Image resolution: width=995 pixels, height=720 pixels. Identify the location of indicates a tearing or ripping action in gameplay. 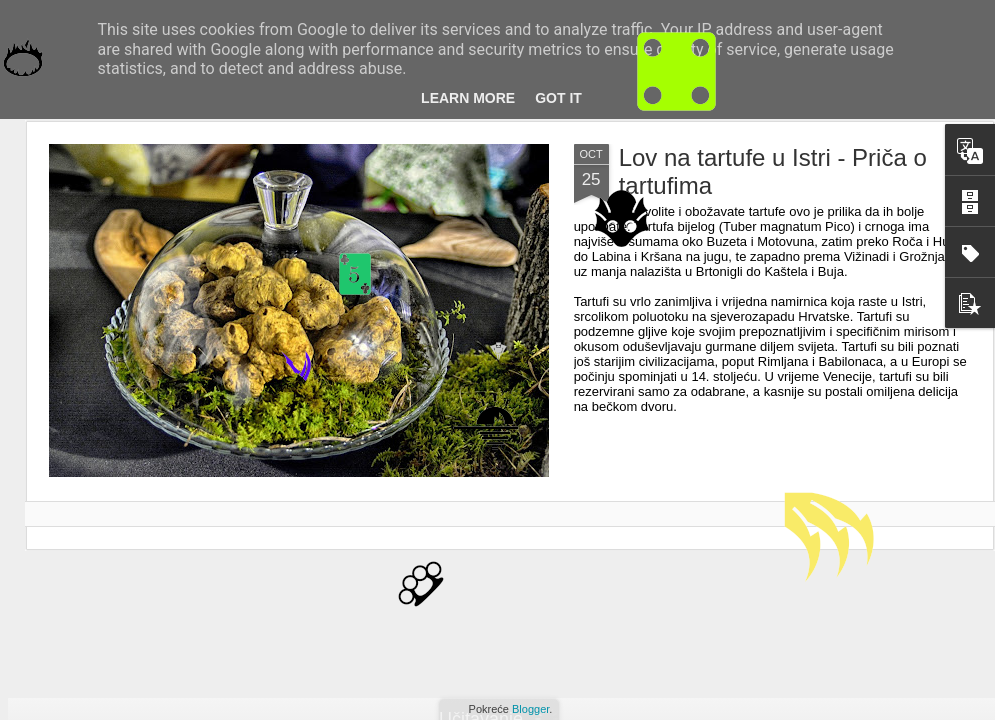
(296, 366).